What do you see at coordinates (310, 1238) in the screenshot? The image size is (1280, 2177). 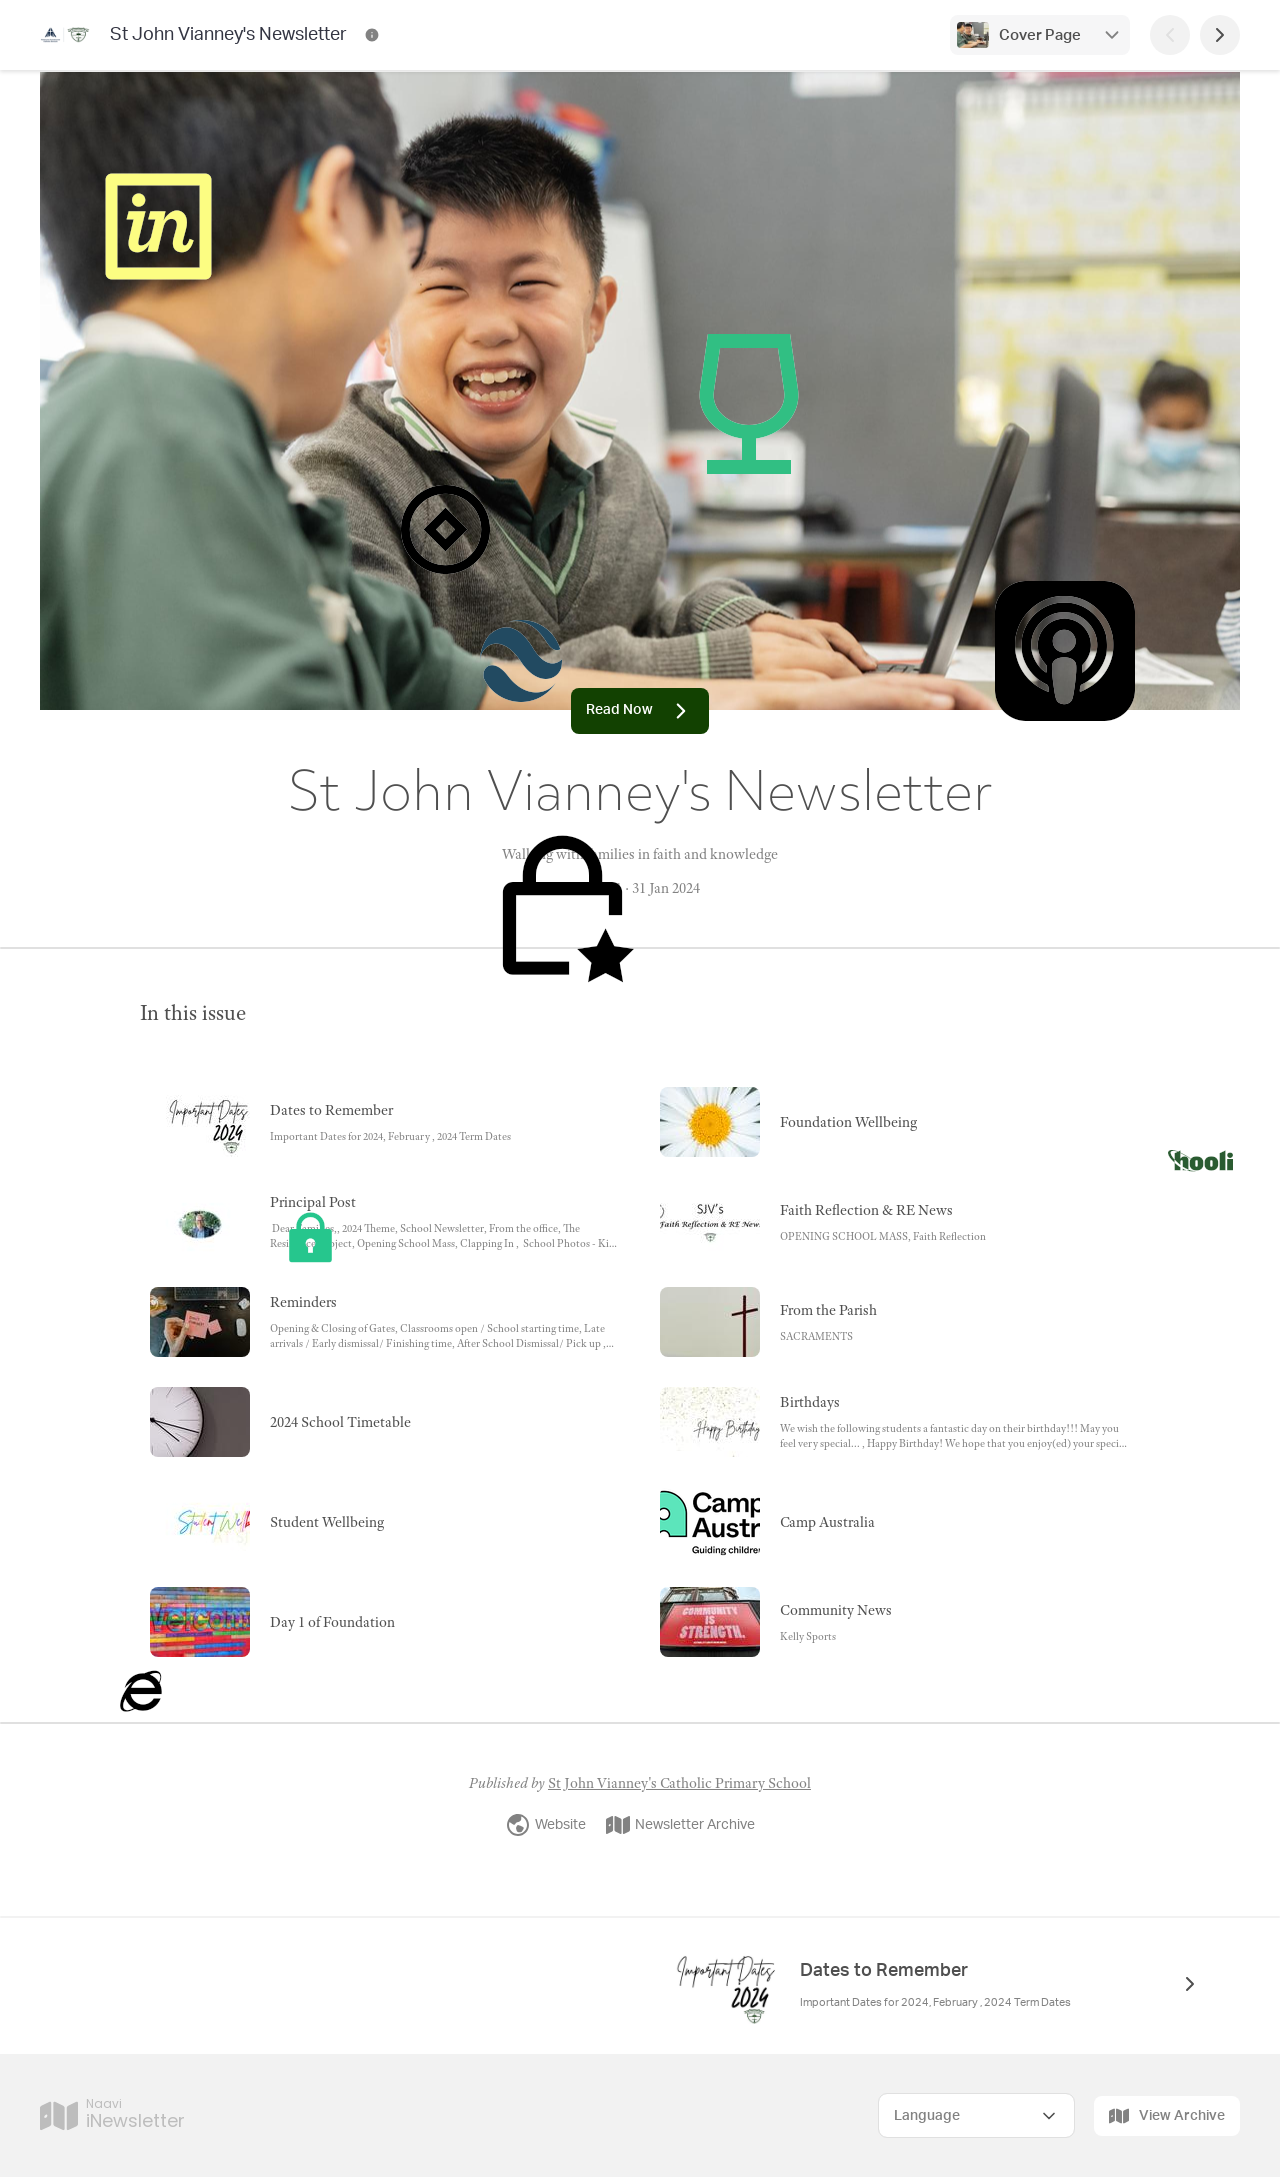 I see `indicates a locked or secured item` at bounding box center [310, 1238].